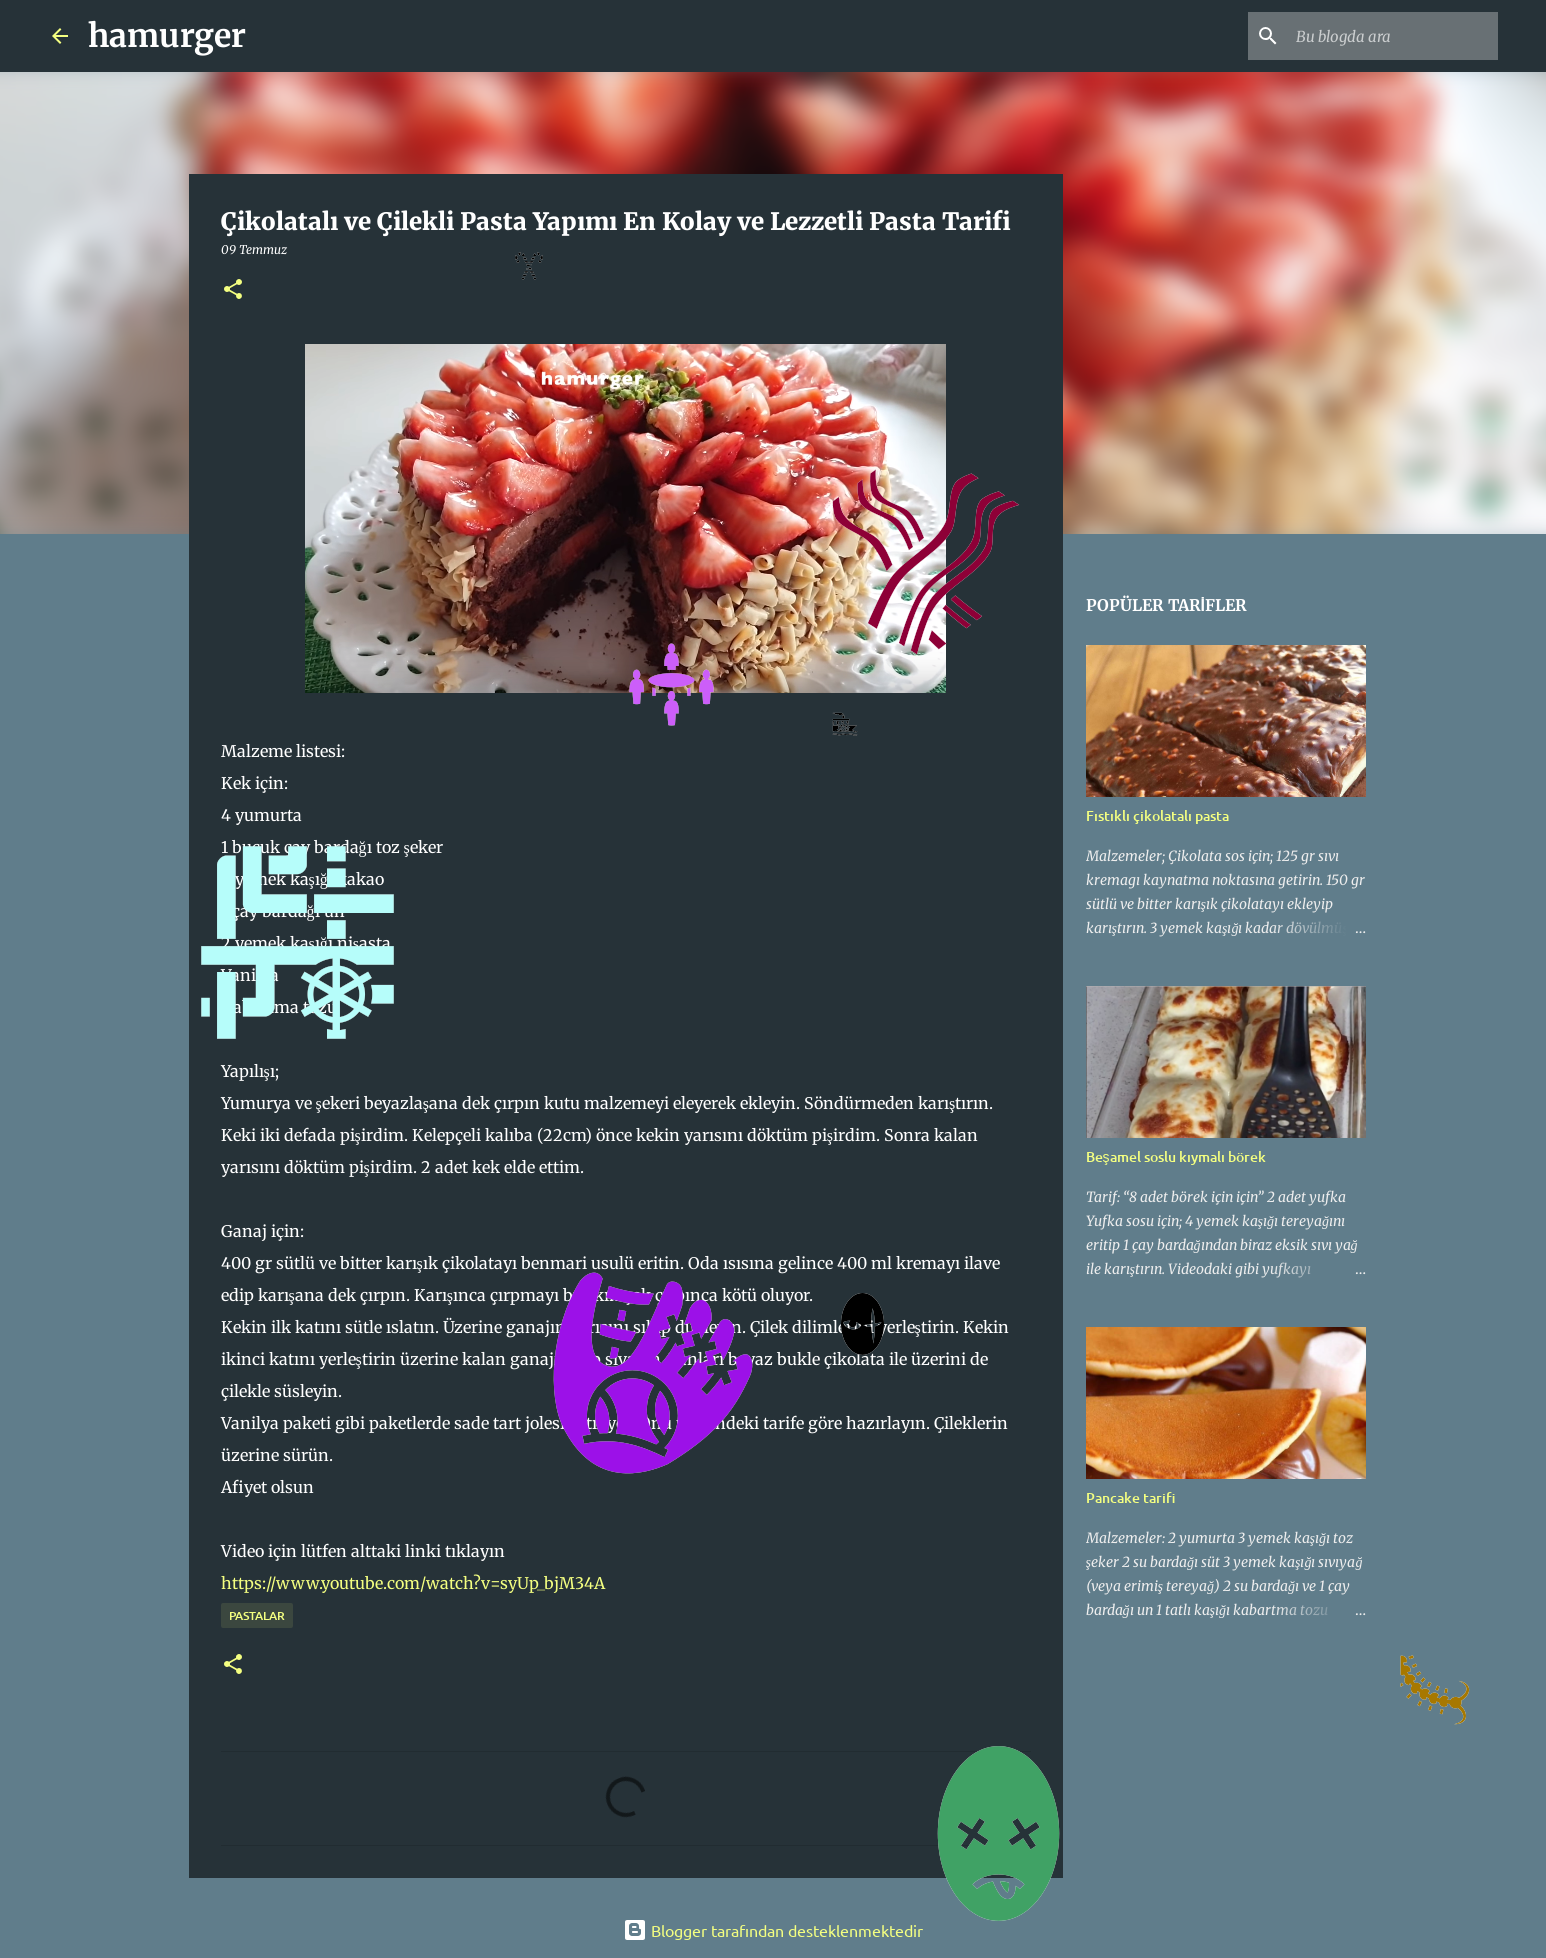 This screenshot has height=1958, width=1546. Describe the element at coordinates (926, 562) in the screenshot. I see `food item indicator in a cooking or recipe game` at that location.